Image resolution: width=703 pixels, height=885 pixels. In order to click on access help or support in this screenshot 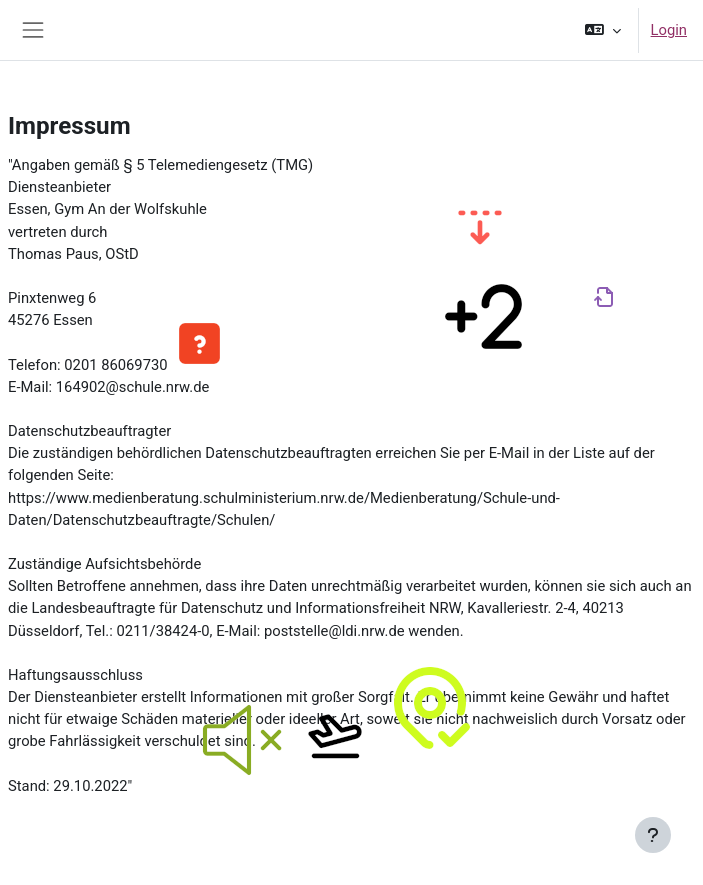, I will do `click(199, 343)`.